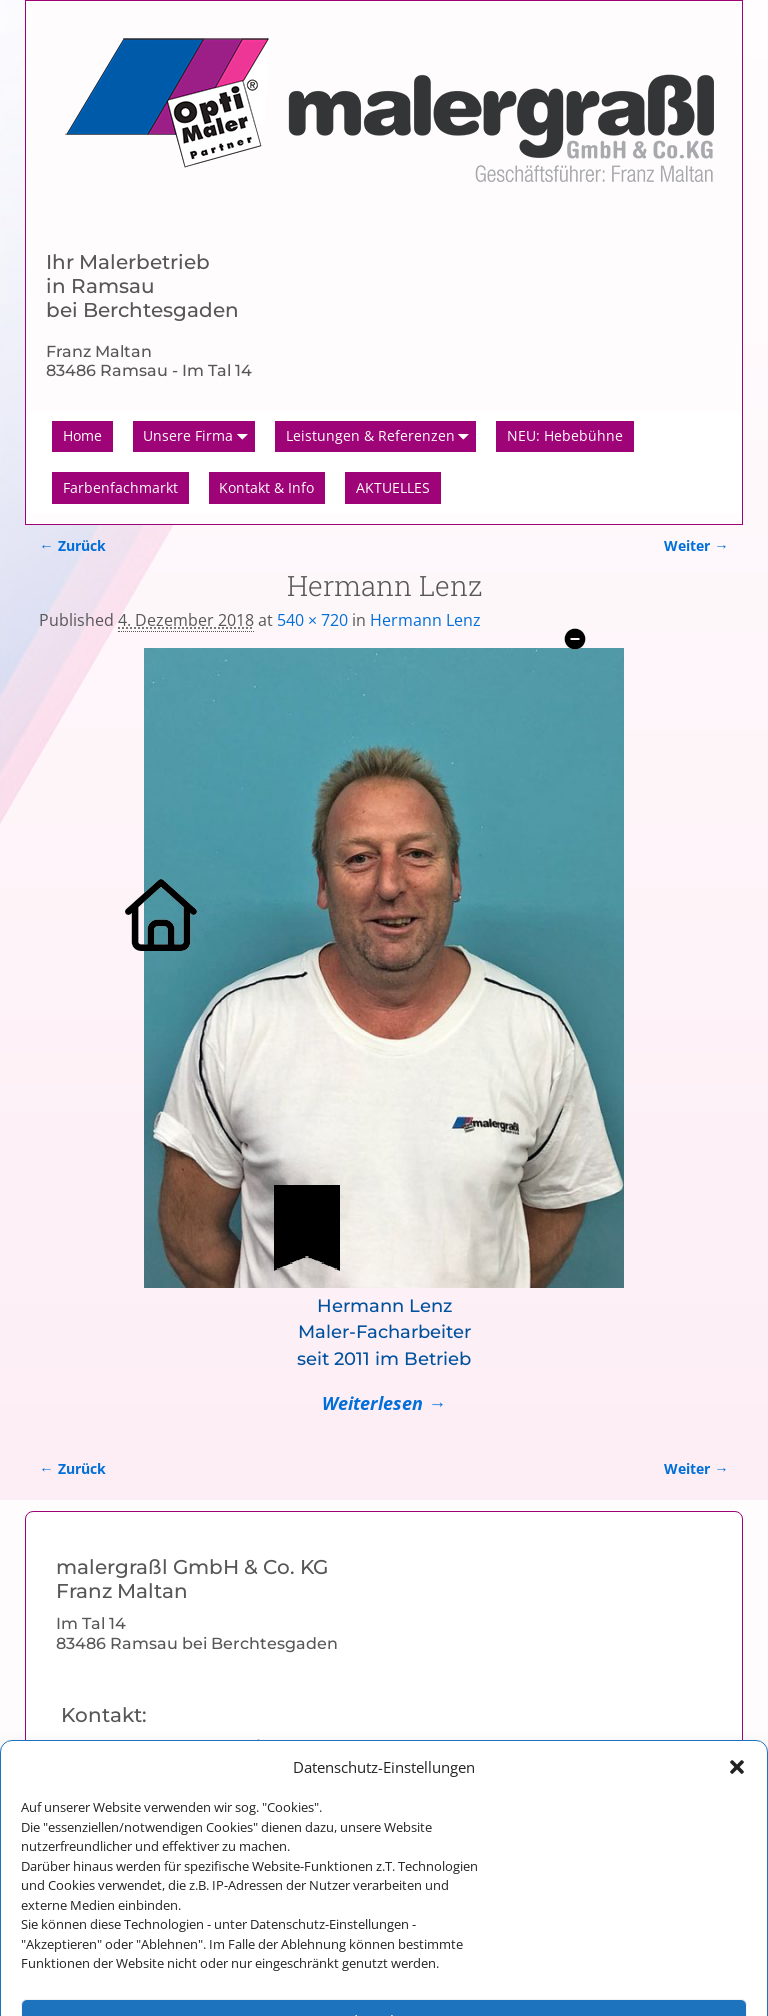 This screenshot has width=768, height=2016. I want to click on remove an item from a list, so click(575, 639).